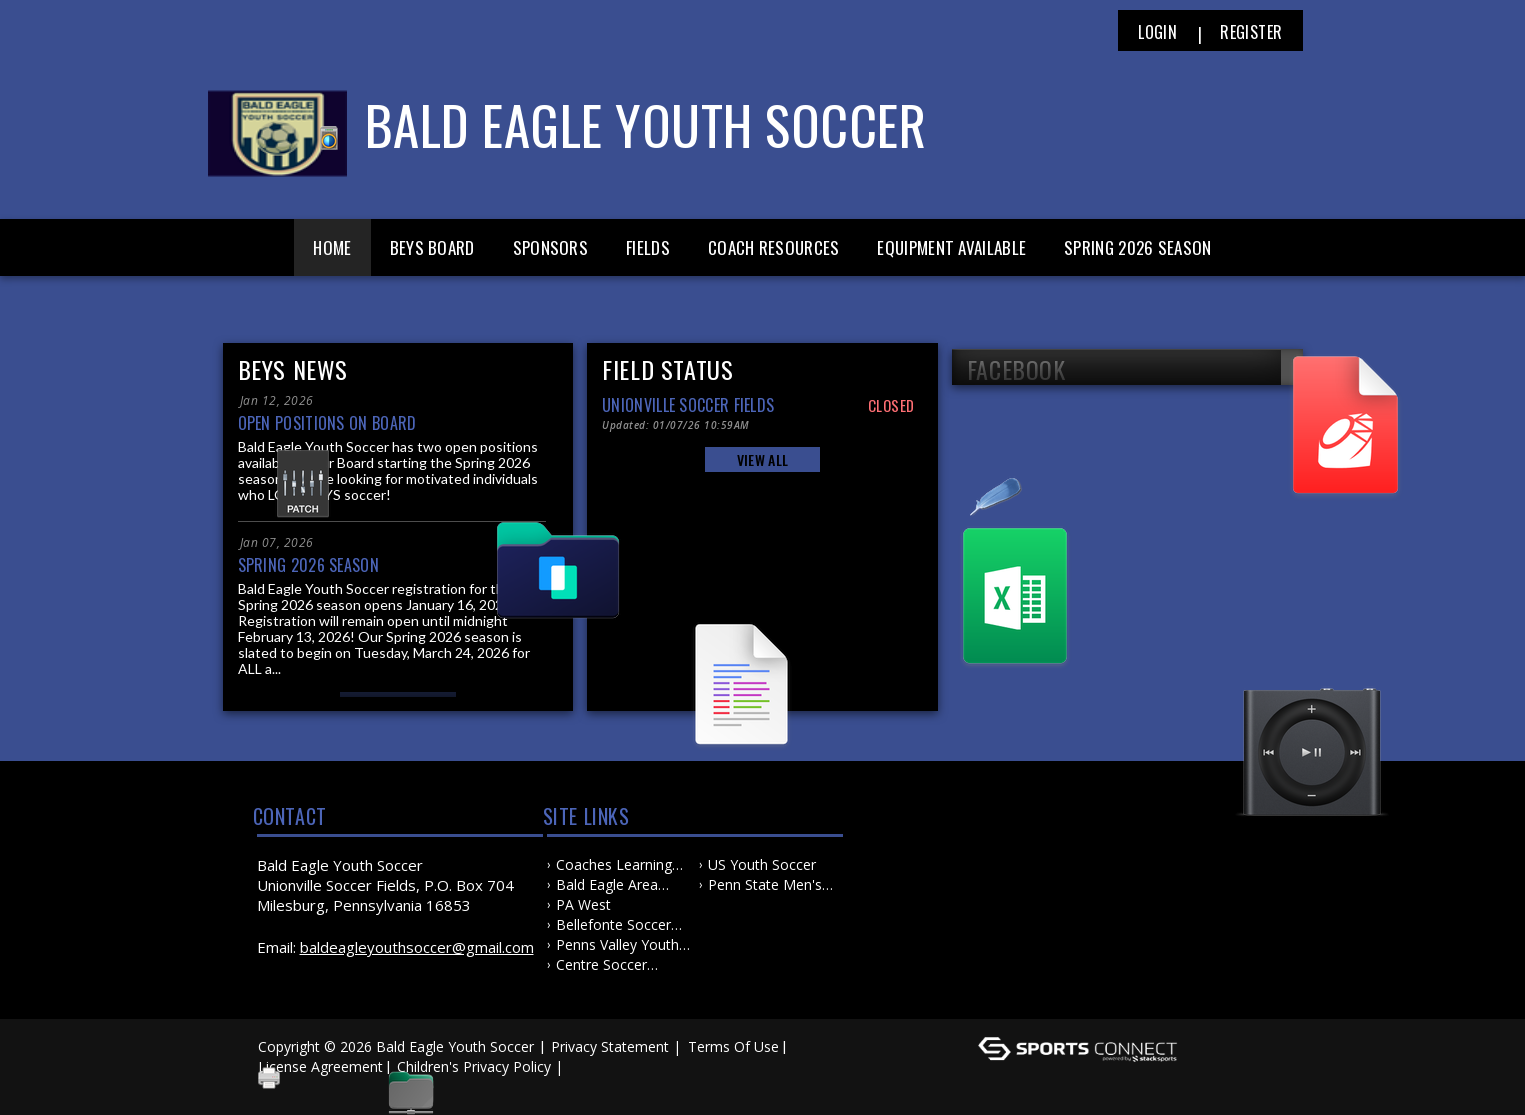 This screenshot has width=1525, height=1115. What do you see at coordinates (1345, 427) in the screenshot?
I see `a ruby programming language file` at bounding box center [1345, 427].